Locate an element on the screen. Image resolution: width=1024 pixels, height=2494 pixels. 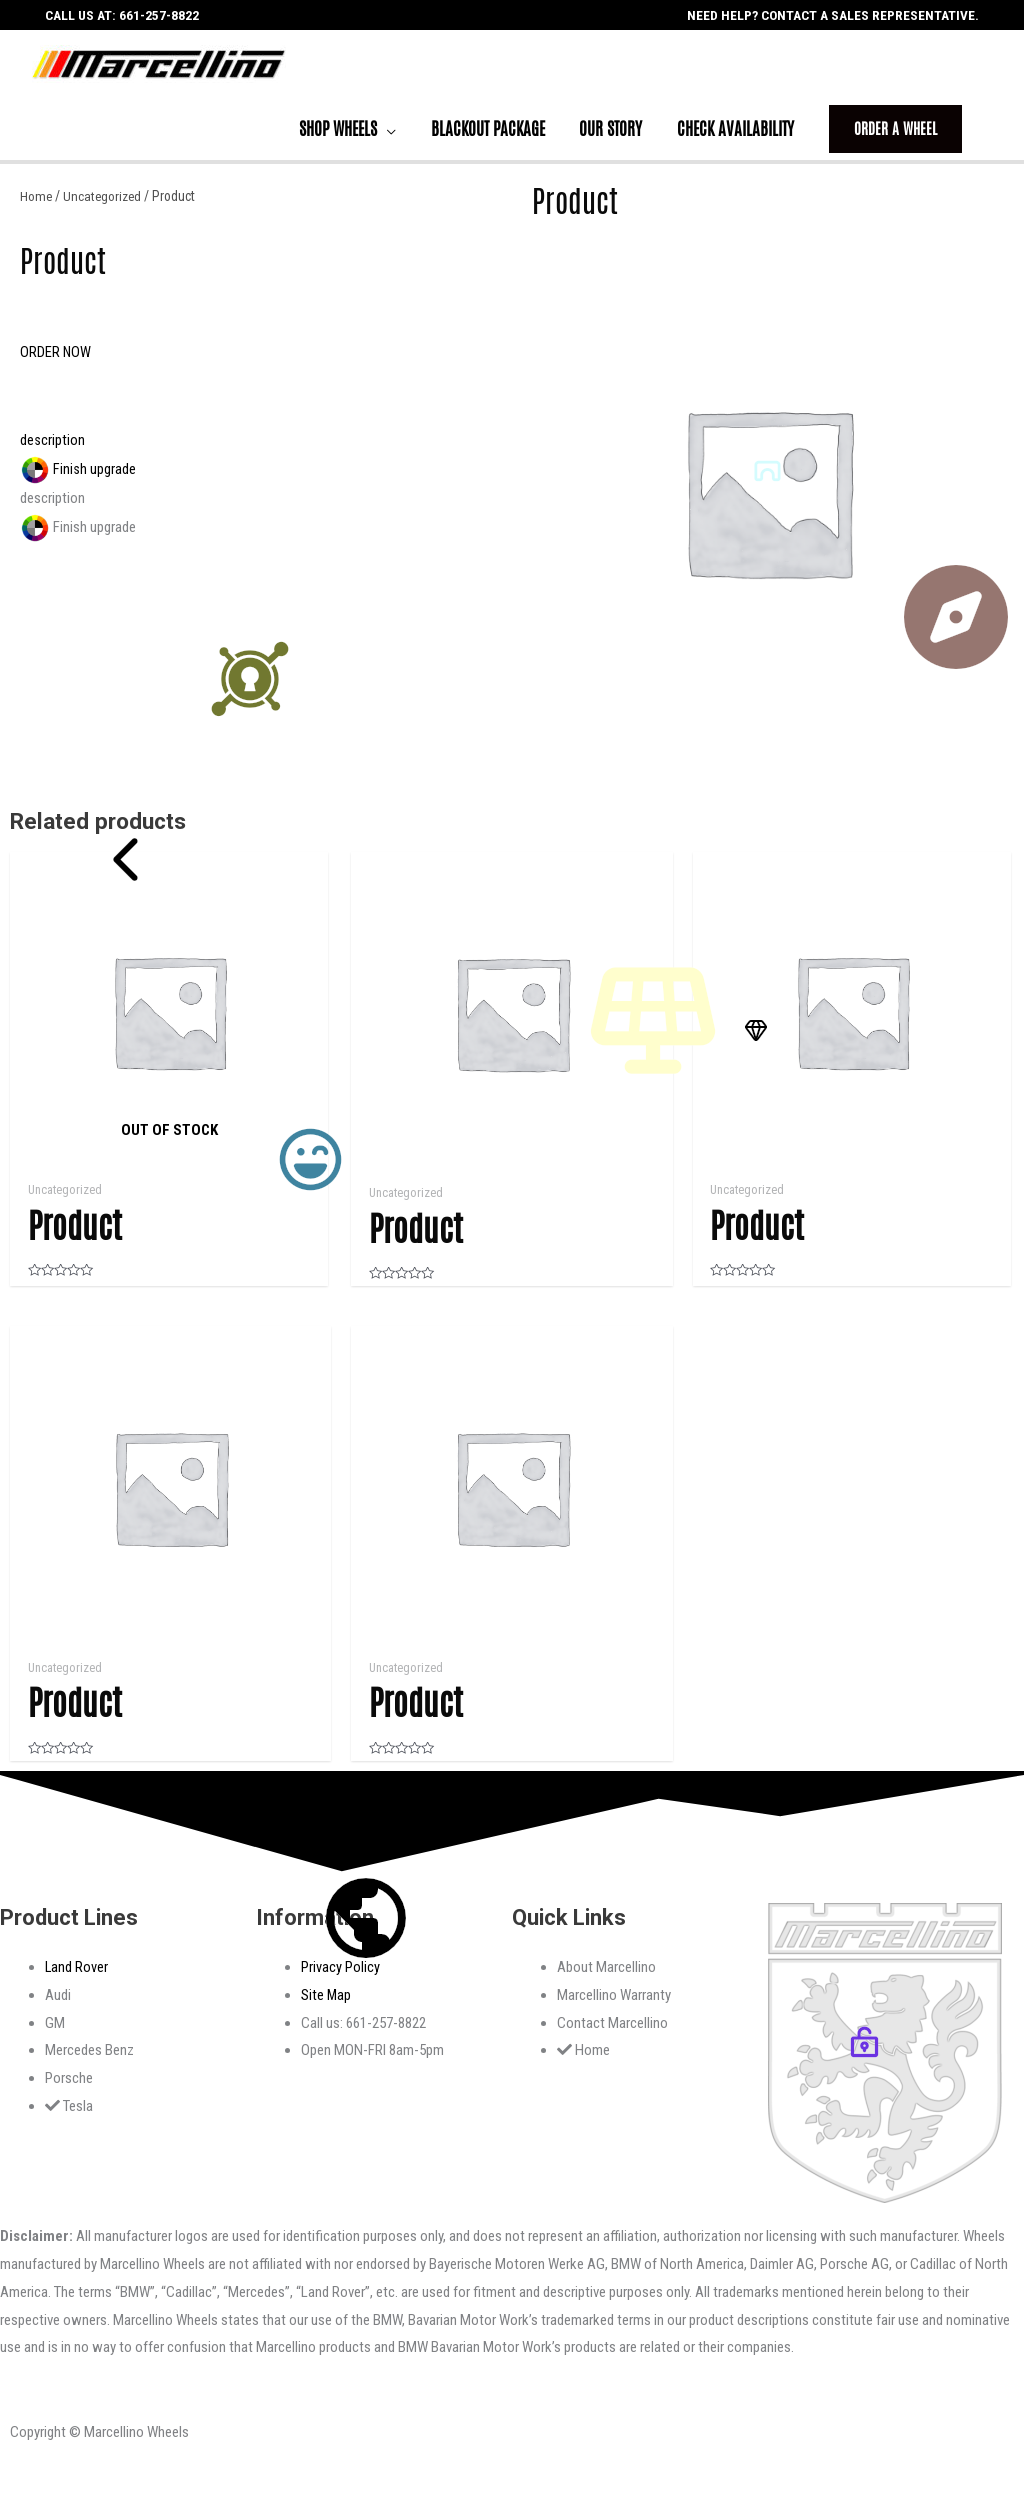
access navigation or direction features is located at coordinates (956, 617).